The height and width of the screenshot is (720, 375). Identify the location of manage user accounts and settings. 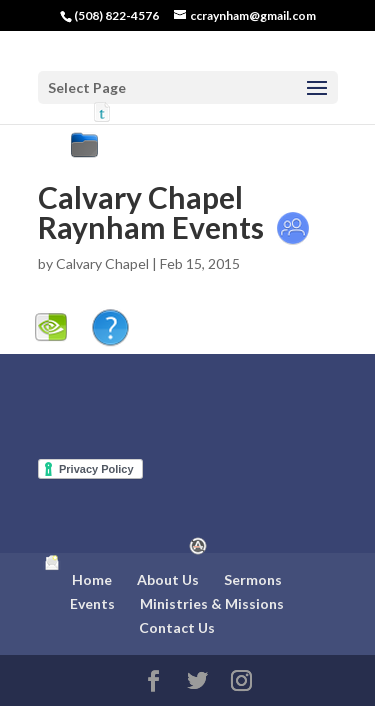
(293, 228).